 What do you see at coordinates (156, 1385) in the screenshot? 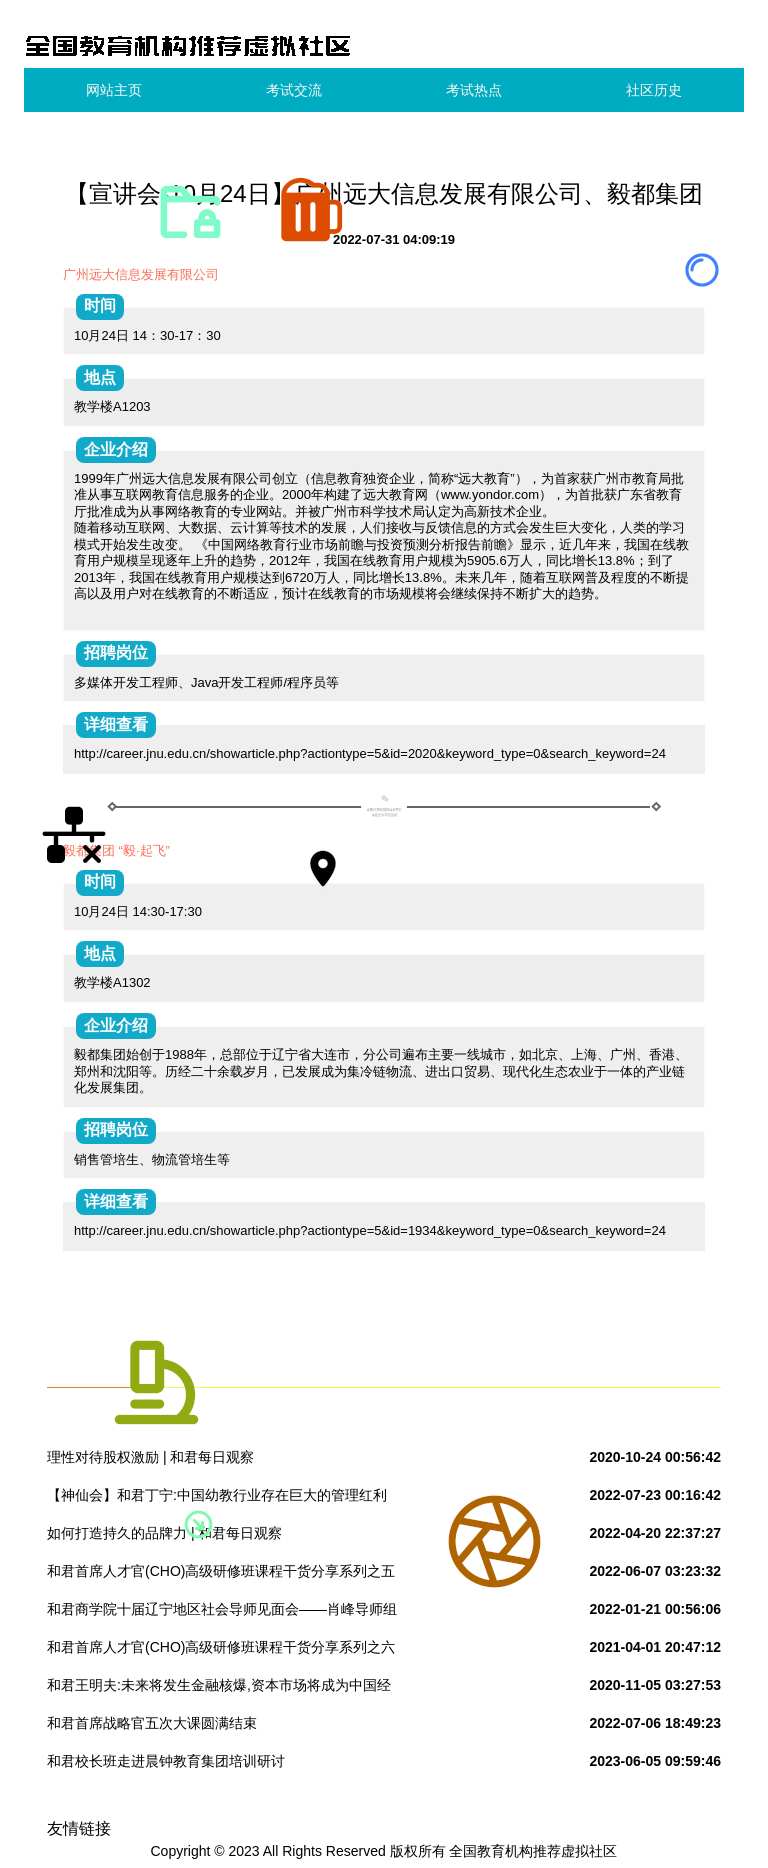
I see `access research or laboratory tools` at bounding box center [156, 1385].